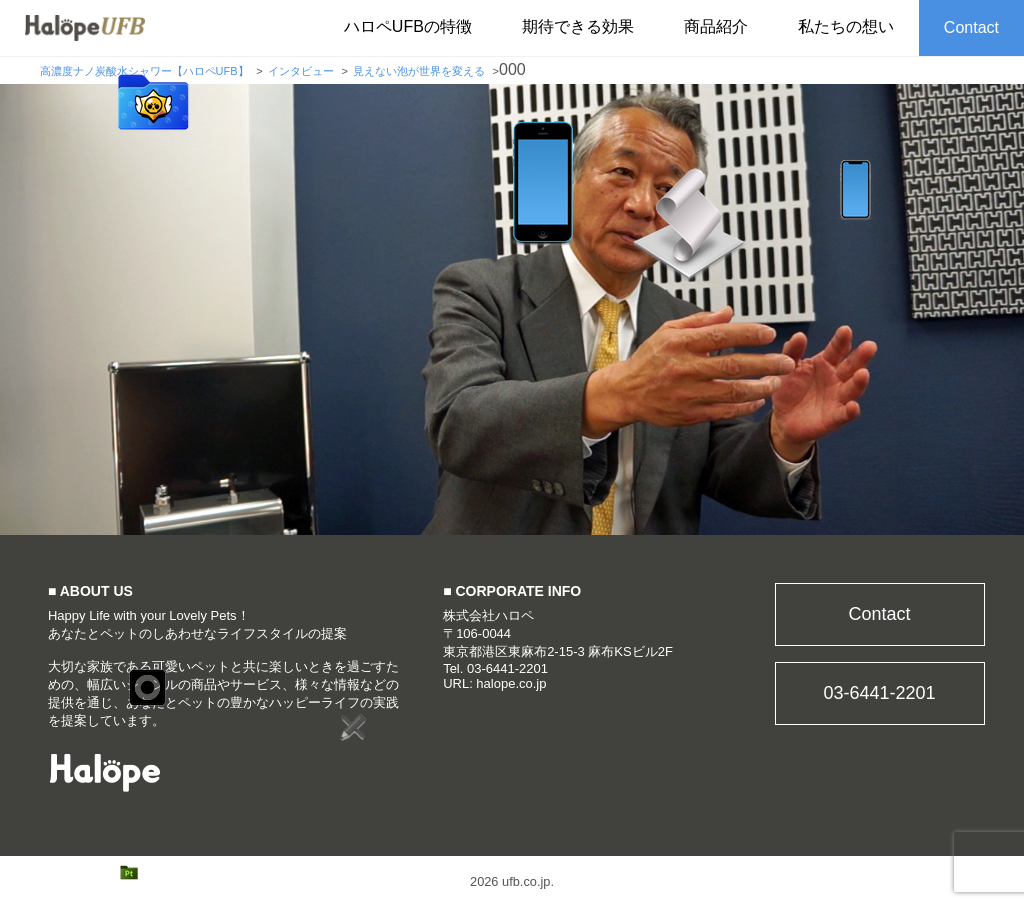 The image size is (1024, 906). What do you see at coordinates (147, 687) in the screenshot?
I see `iPod Shuffle device in sidebar` at bounding box center [147, 687].